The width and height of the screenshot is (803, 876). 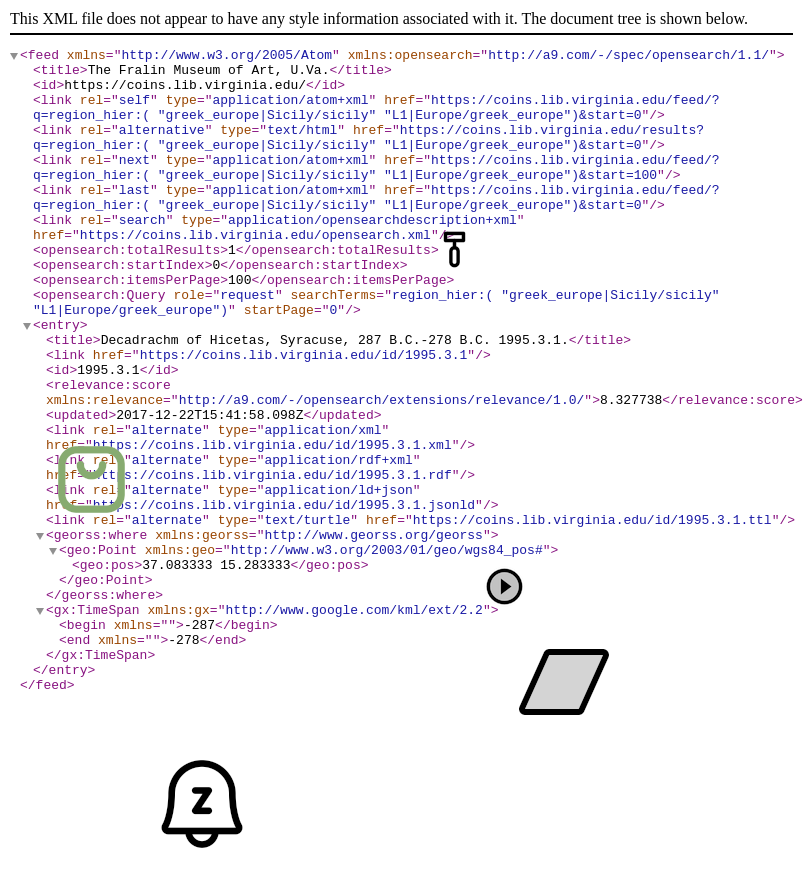 What do you see at coordinates (504, 586) in the screenshot?
I see `tap to play media` at bounding box center [504, 586].